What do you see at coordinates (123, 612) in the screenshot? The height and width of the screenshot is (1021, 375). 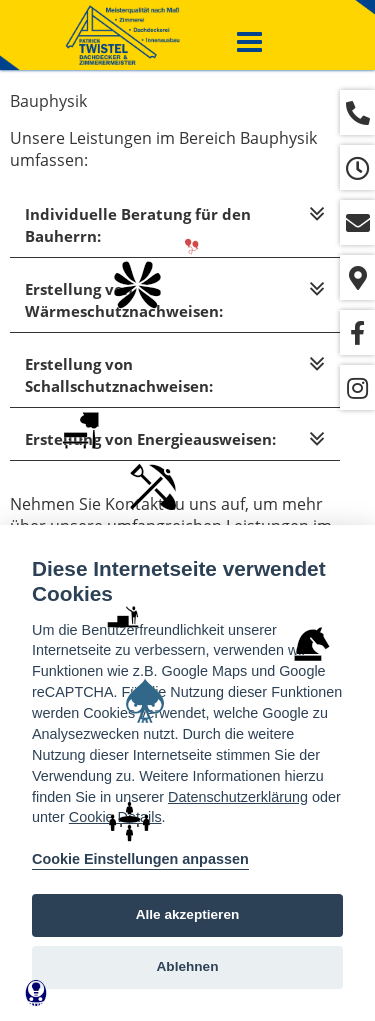 I see `indicates third place ranking or bronze medal status` at bounding box center [123, 612].